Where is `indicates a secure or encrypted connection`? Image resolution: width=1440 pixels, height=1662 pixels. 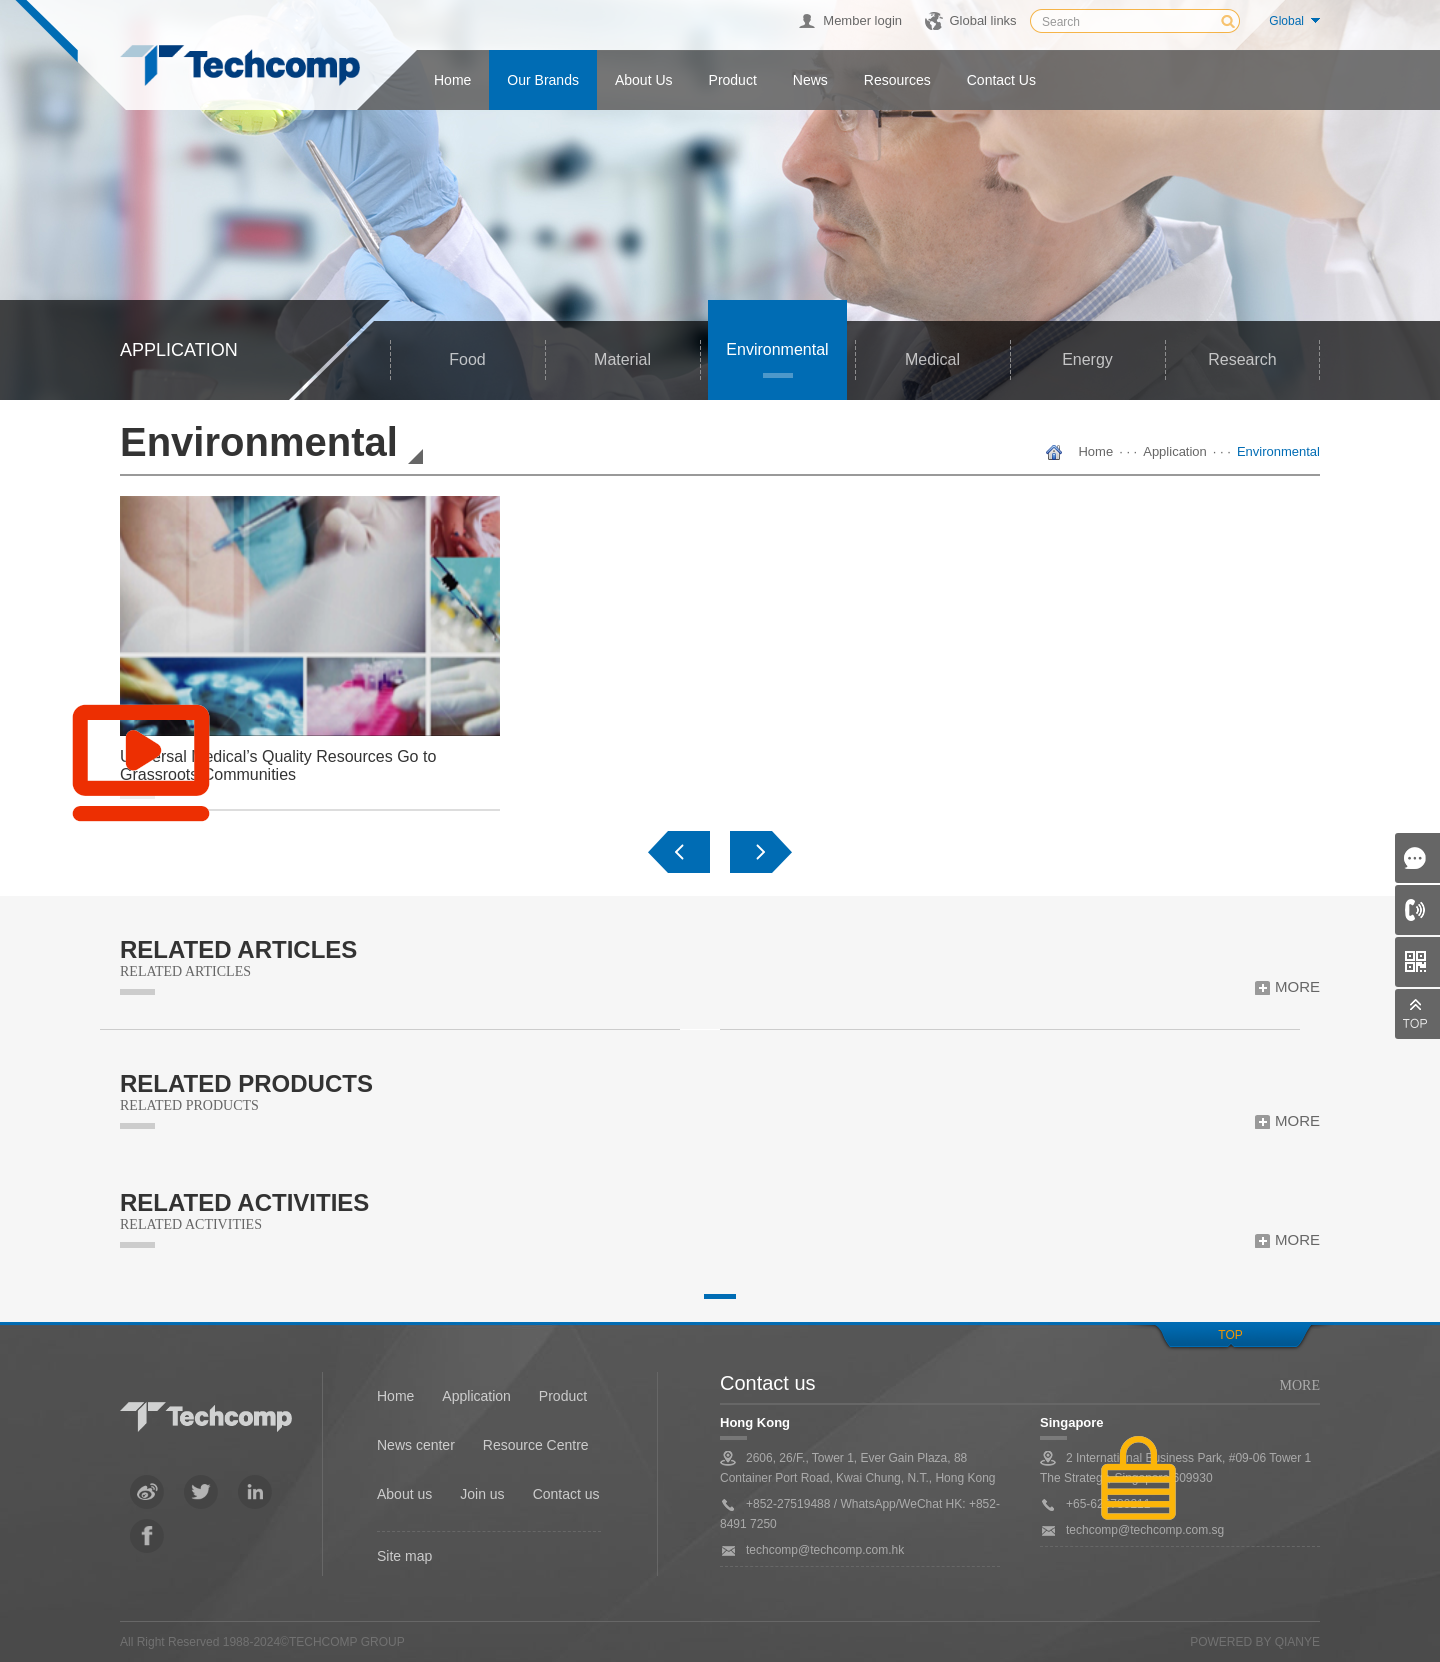
indicates a secure or encrypted connection is located at coordinates (1138, 1482).